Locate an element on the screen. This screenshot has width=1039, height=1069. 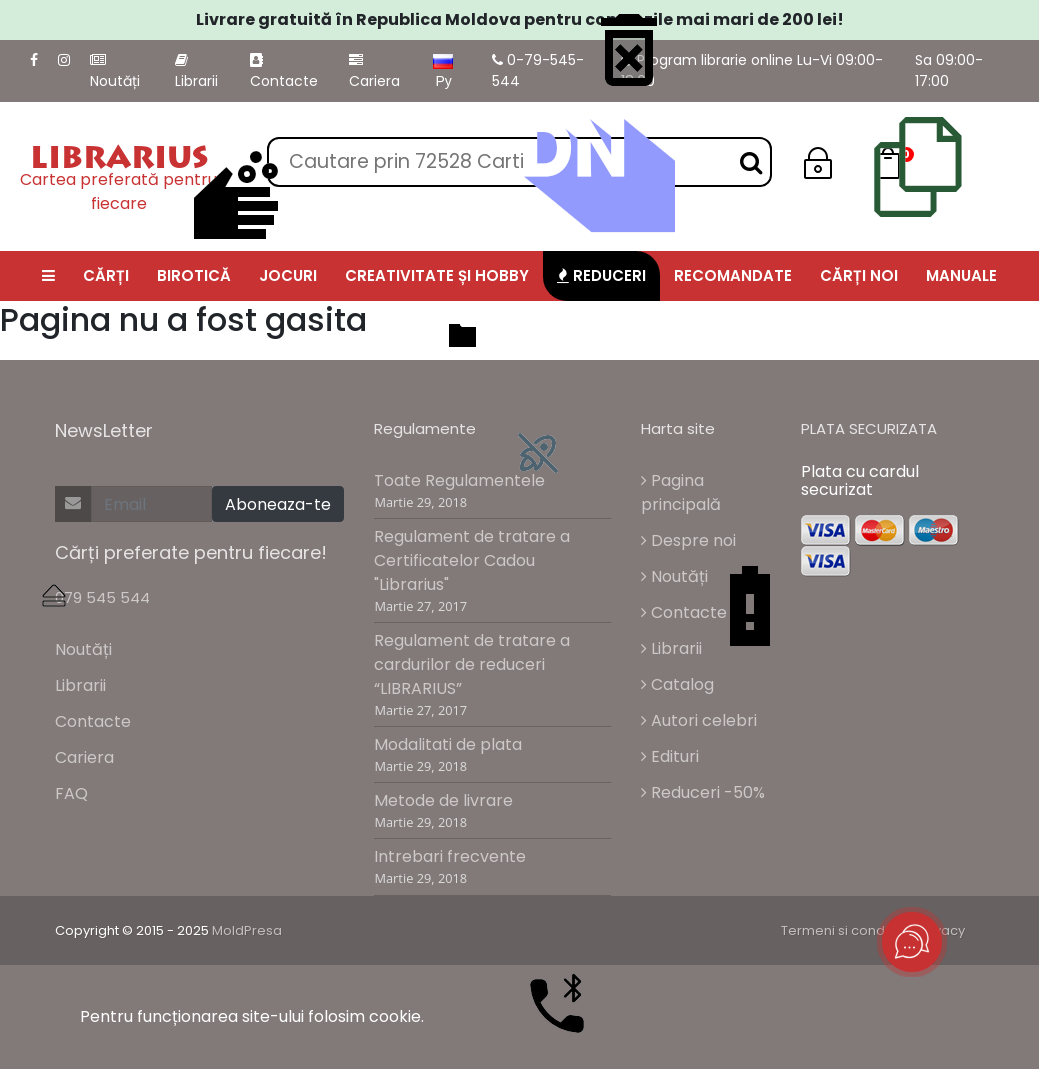
eject media or disc from device is located at coordinates (54, 597).